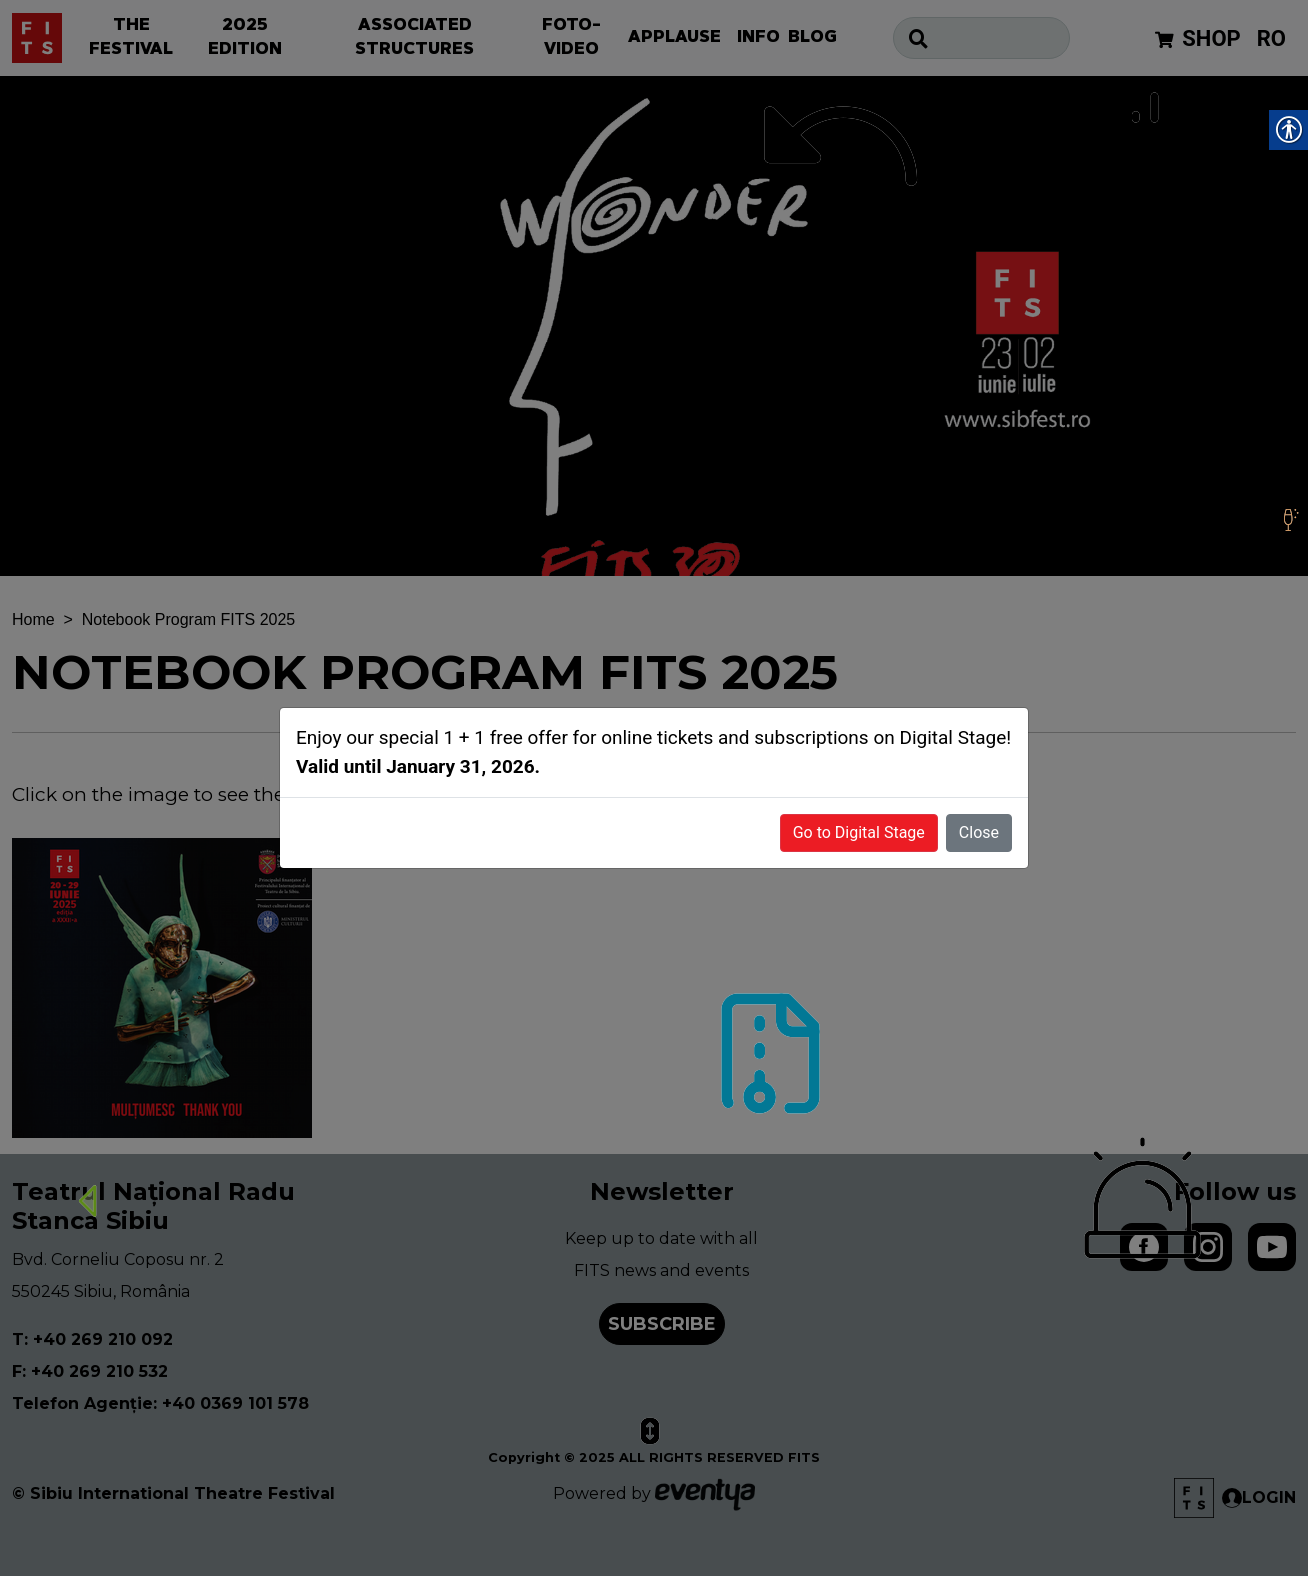 This screenshot has height=1576, width=1308. I want to click on go back to the previous screen, so click(89, 1201).